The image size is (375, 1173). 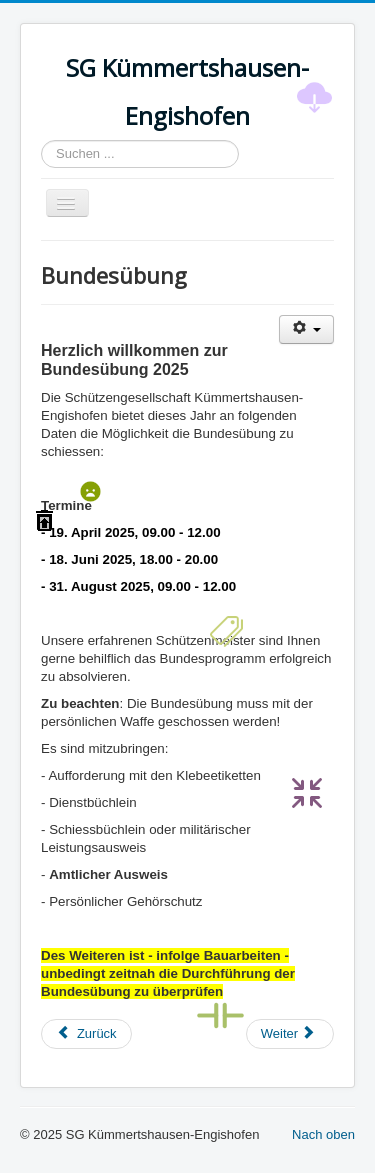 What do you see at coordinates (314, 97) in the screenshot?
I see `download file from cloud storage` at bounding box center [314, 97].